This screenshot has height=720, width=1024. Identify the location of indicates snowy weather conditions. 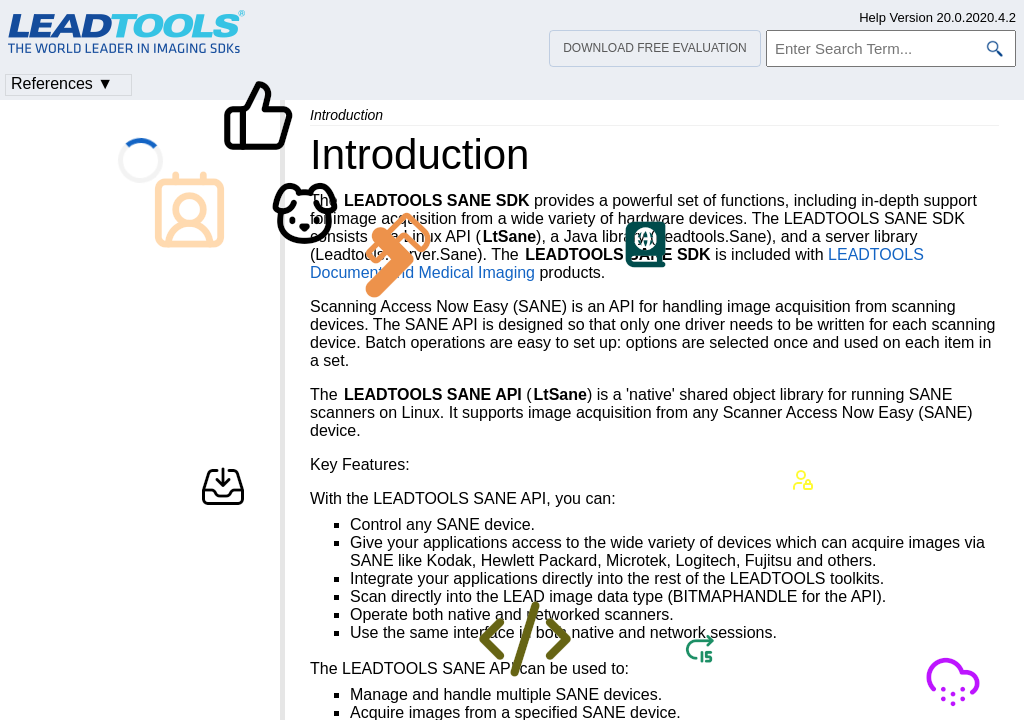
(953, 682).